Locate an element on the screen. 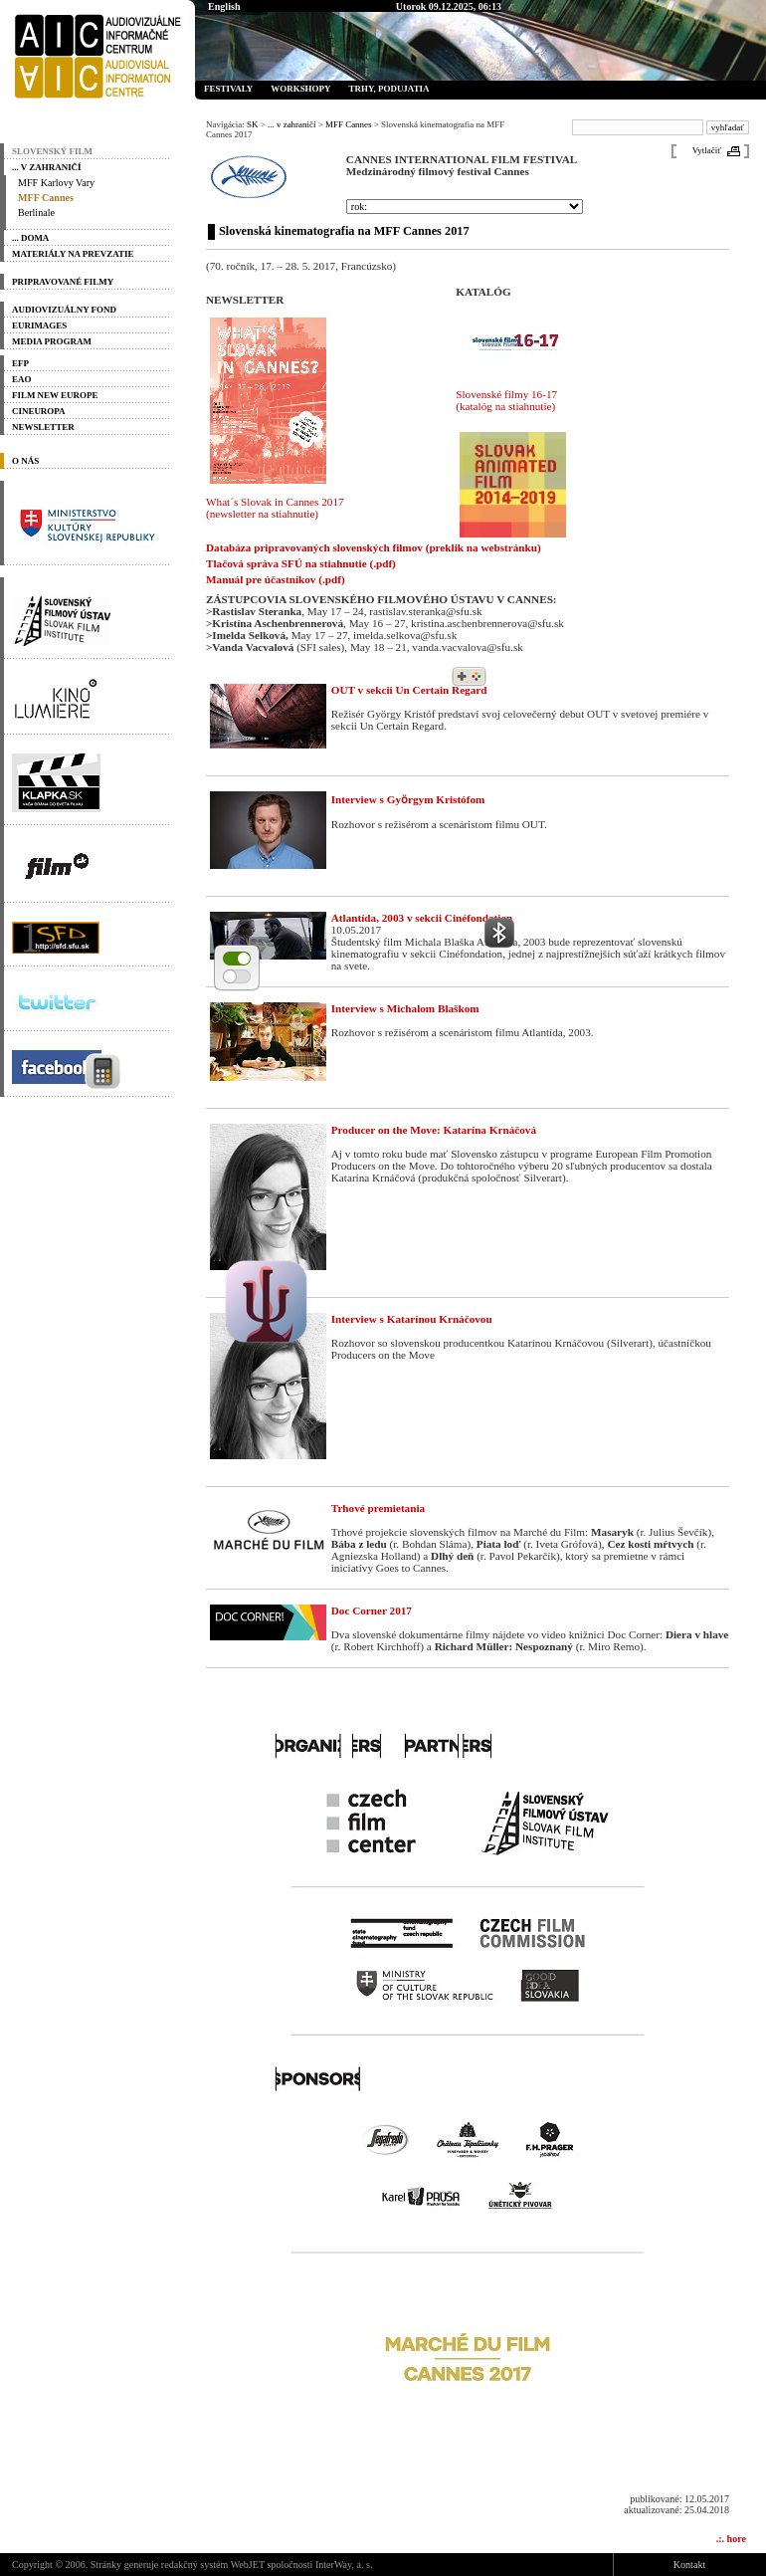 This screenshot has height=2576, width=766. bluetooth is currently disabled or inactive is located at coordinates (499, 933).